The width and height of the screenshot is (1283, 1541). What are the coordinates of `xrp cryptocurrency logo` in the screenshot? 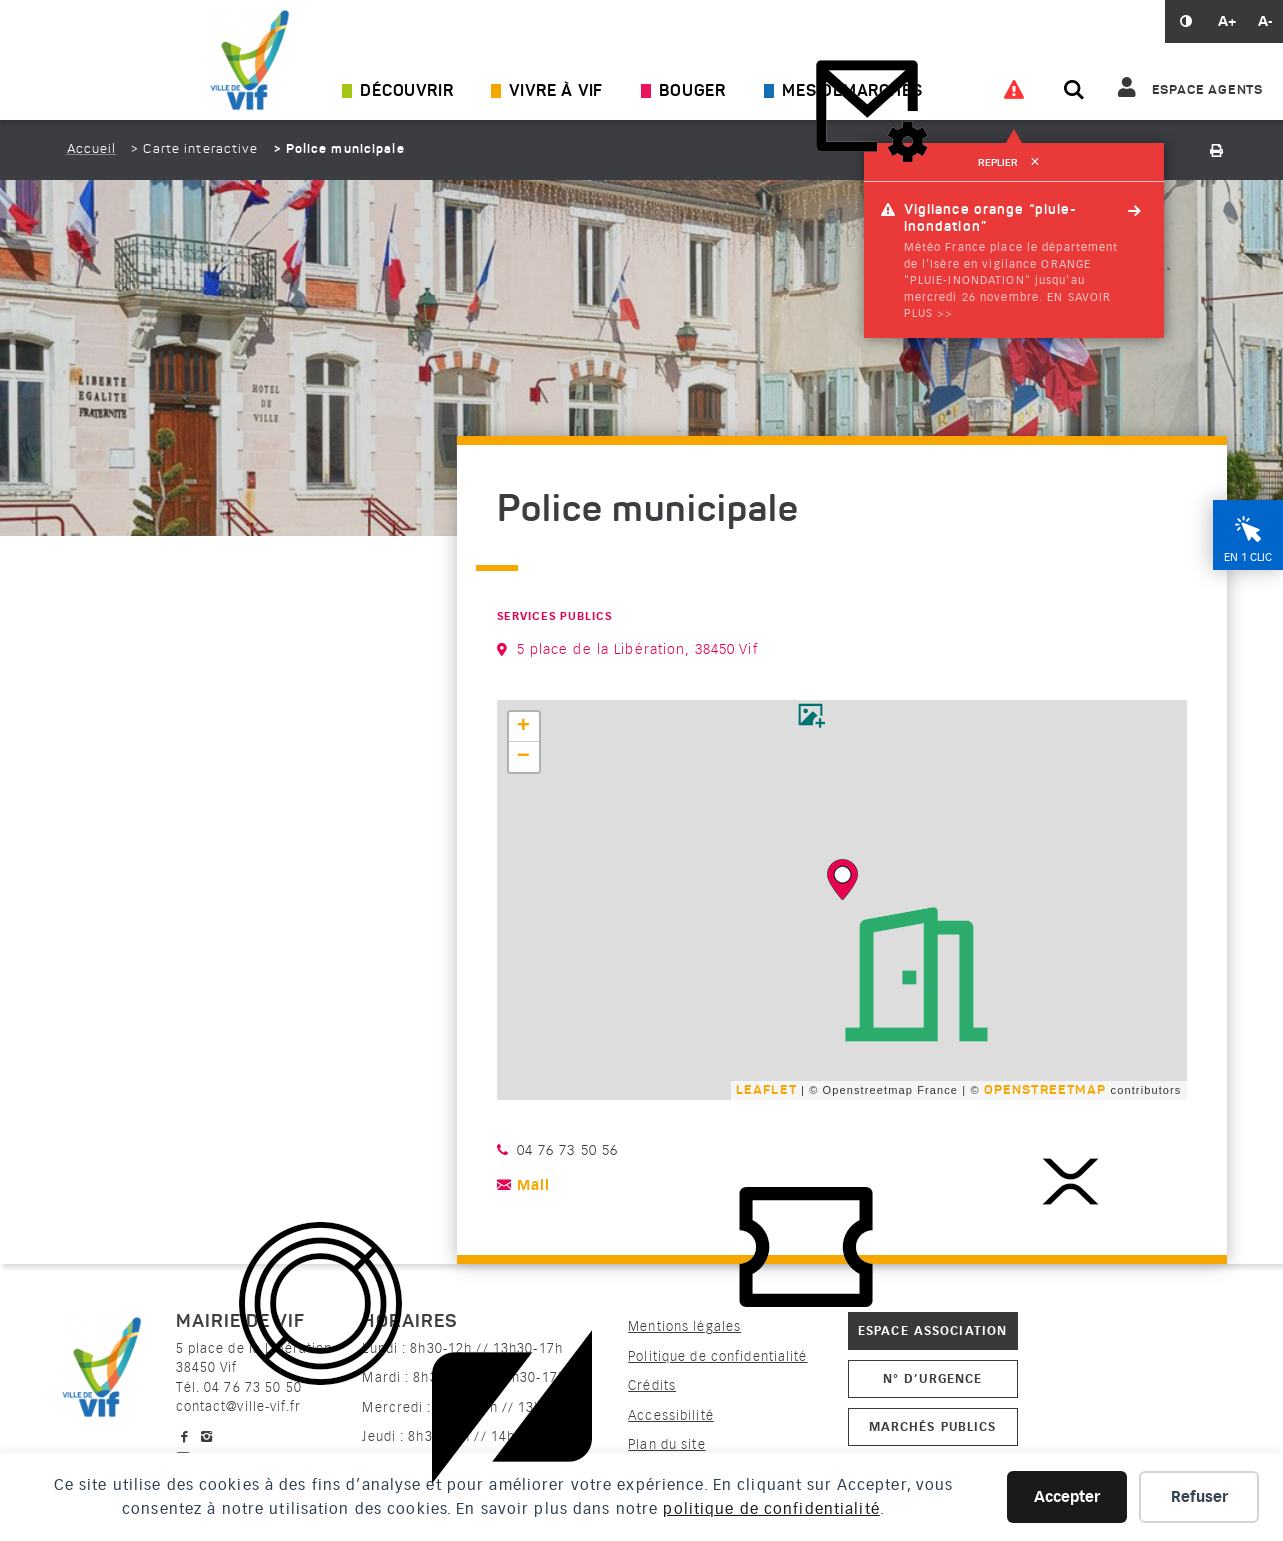 It's located at (1070, 1181).